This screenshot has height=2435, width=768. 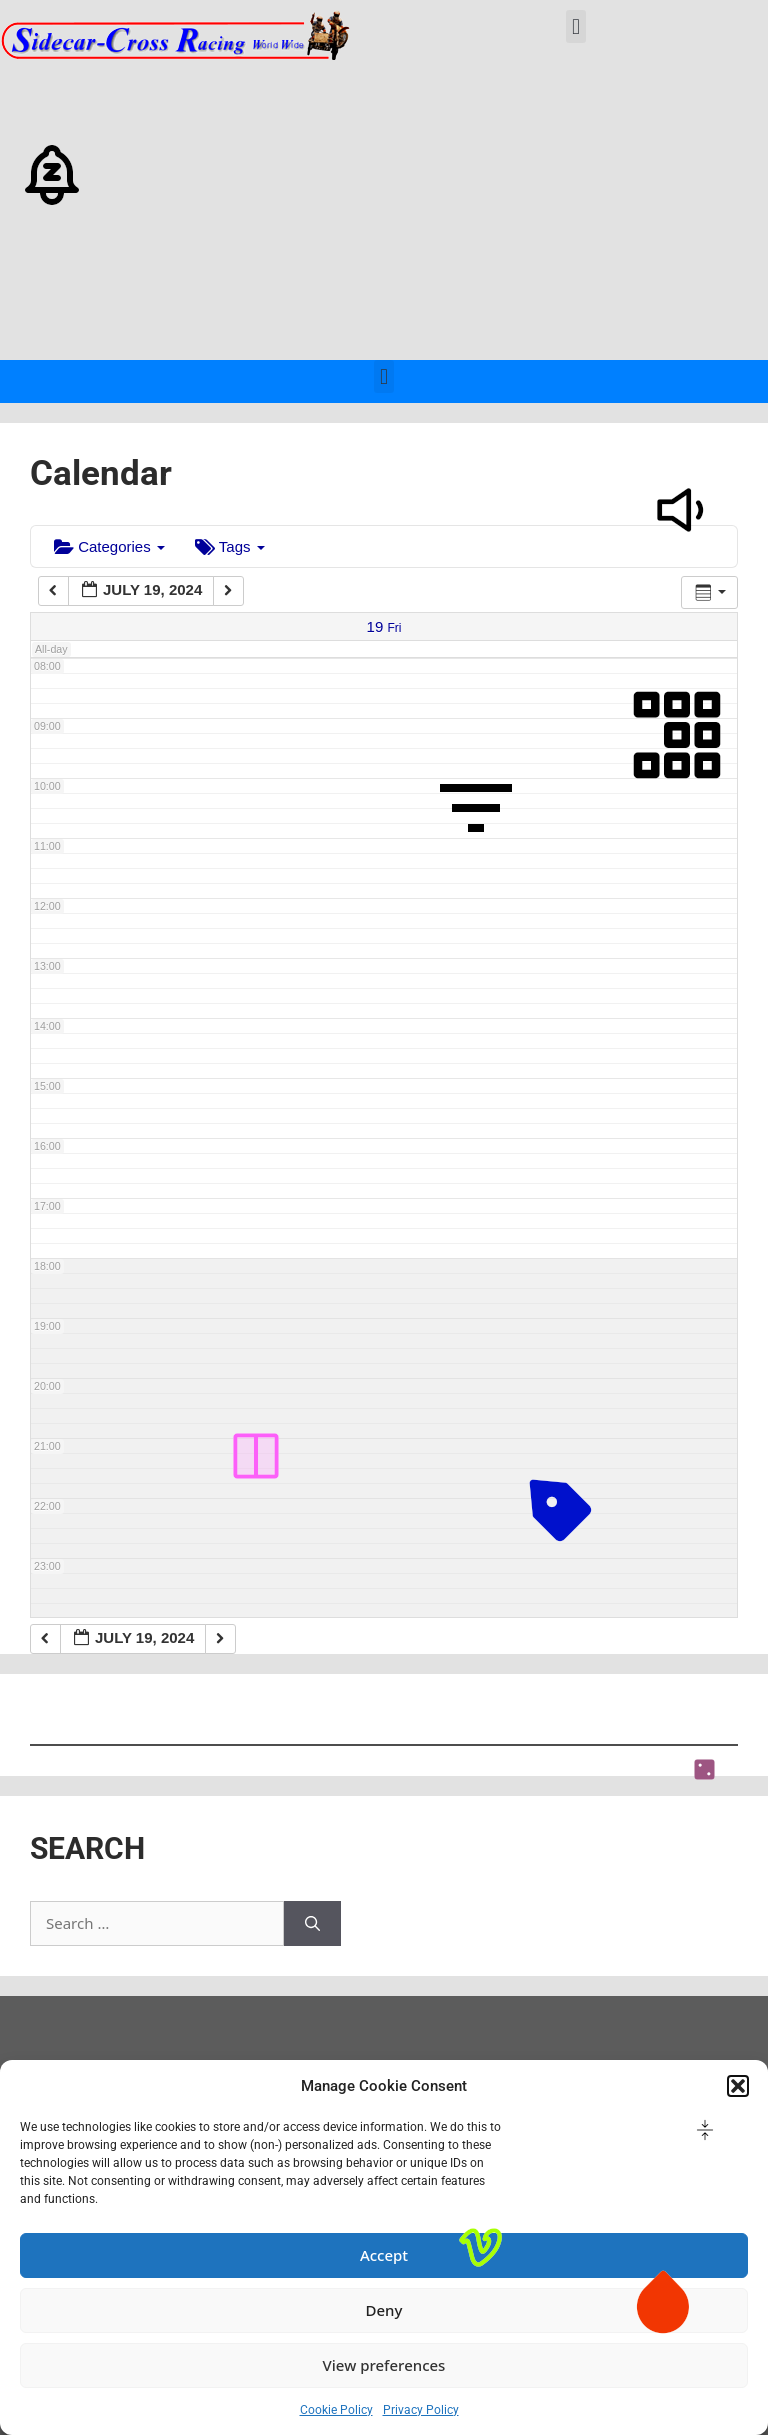 What do you see at coordinates (52, 175) in the screenshot?
I see `snooze notifications` at bounding box center [52, 175].